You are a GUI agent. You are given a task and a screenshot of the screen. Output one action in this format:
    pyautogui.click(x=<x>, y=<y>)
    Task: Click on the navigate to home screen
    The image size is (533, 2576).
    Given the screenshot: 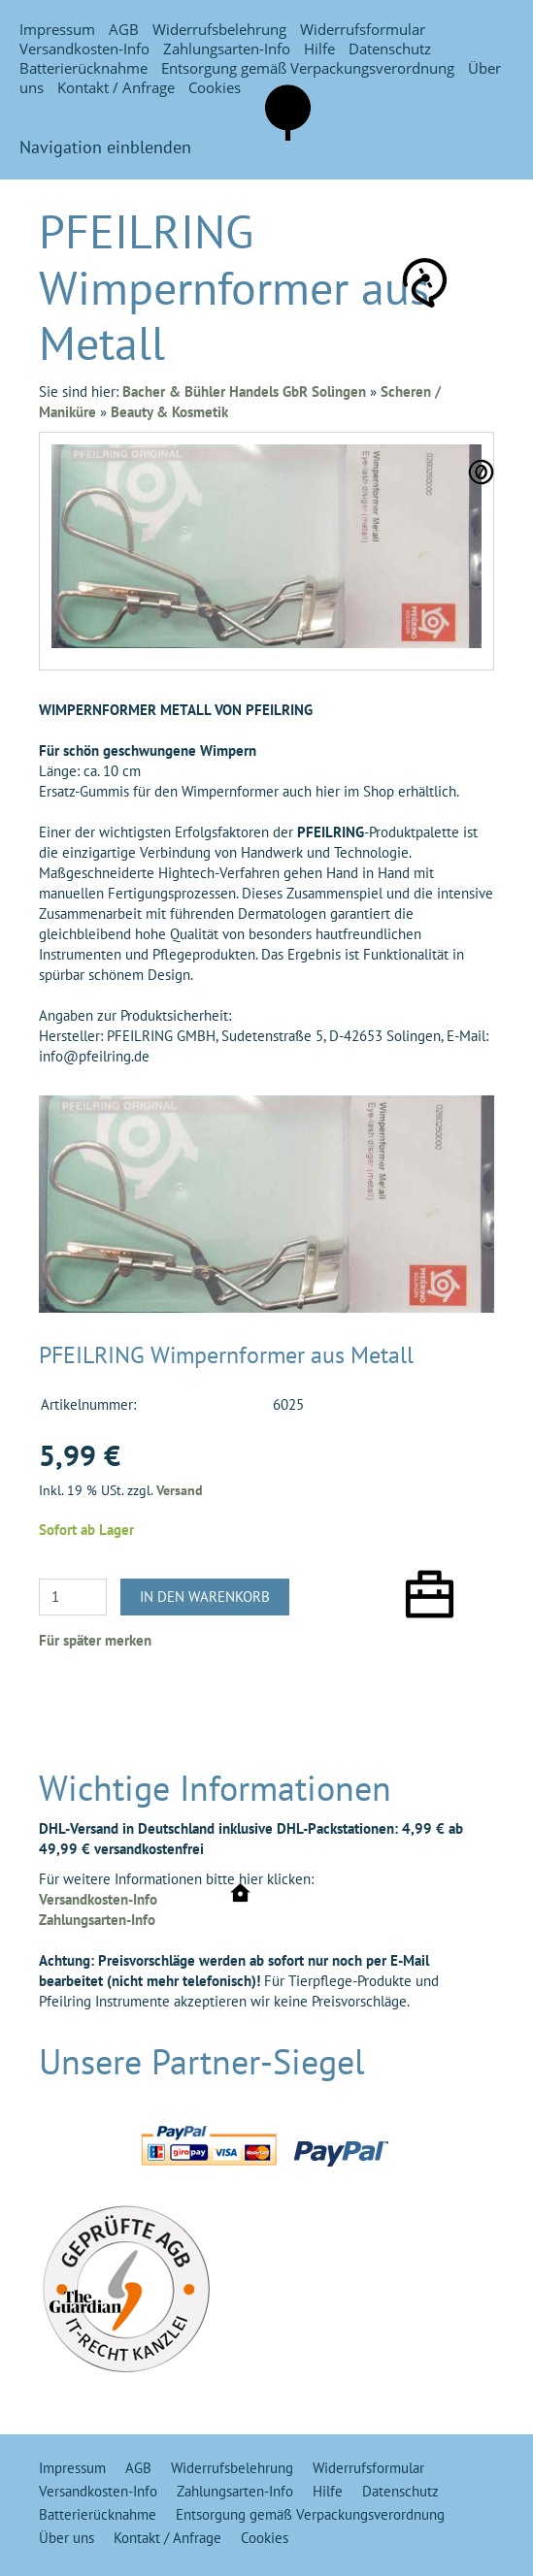 What is the action you would take?
    pyautogui.click(x=240, y=1893)
    